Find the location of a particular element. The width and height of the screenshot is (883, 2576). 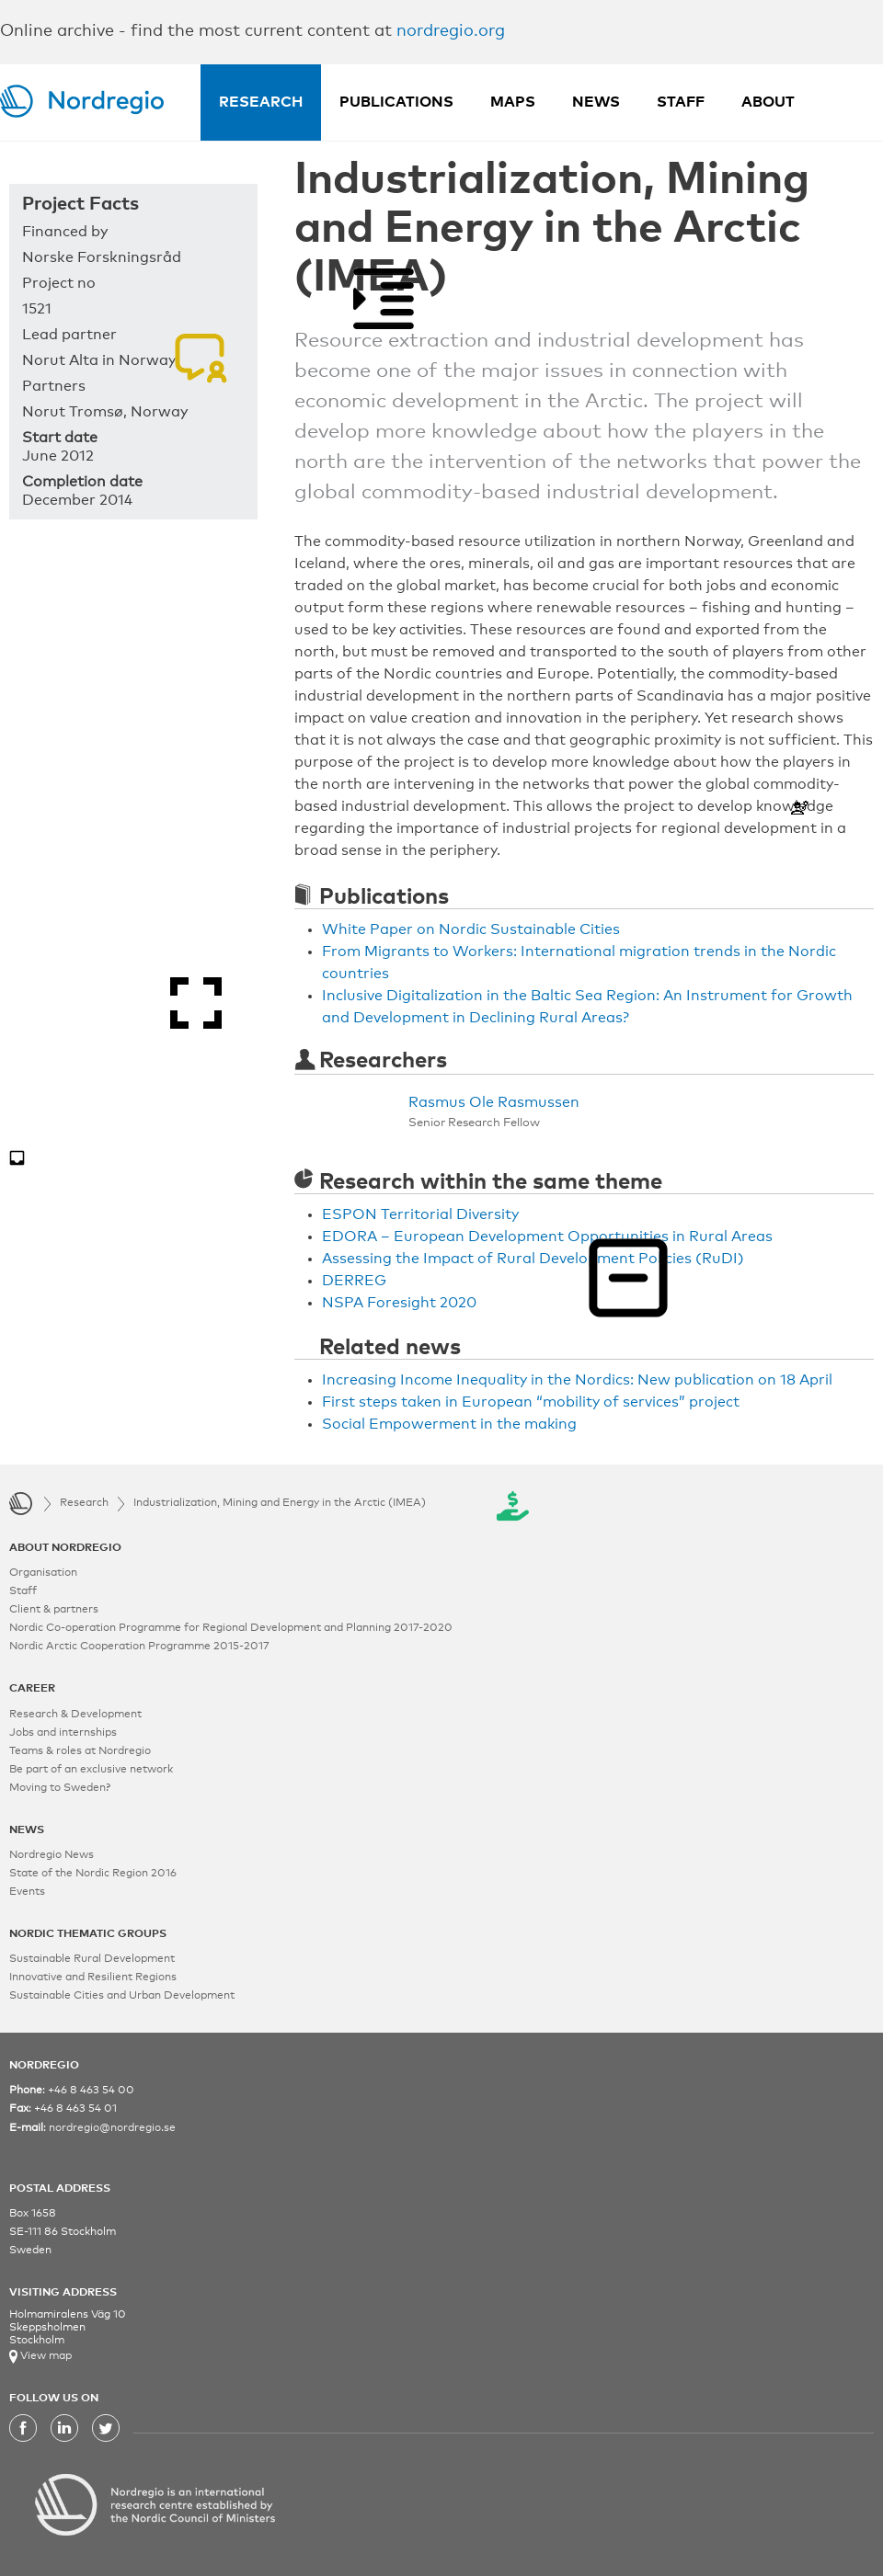

access engineering or technical settings is located at coordinates (799, 807).